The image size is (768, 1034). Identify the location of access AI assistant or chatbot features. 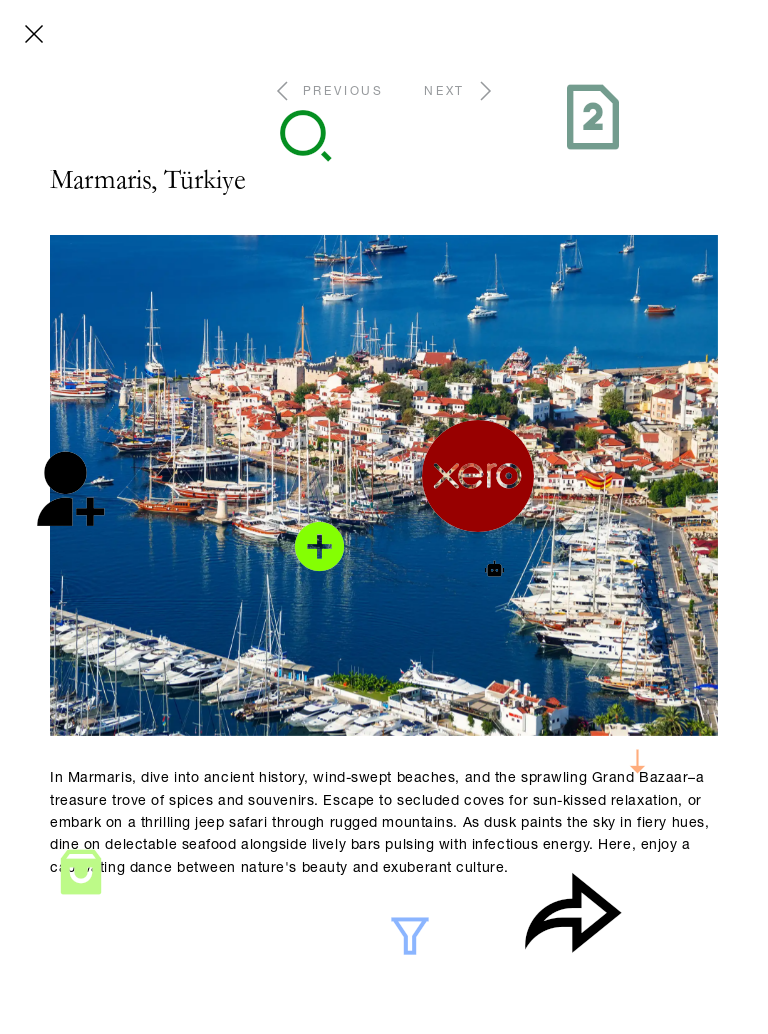
(494, 569).